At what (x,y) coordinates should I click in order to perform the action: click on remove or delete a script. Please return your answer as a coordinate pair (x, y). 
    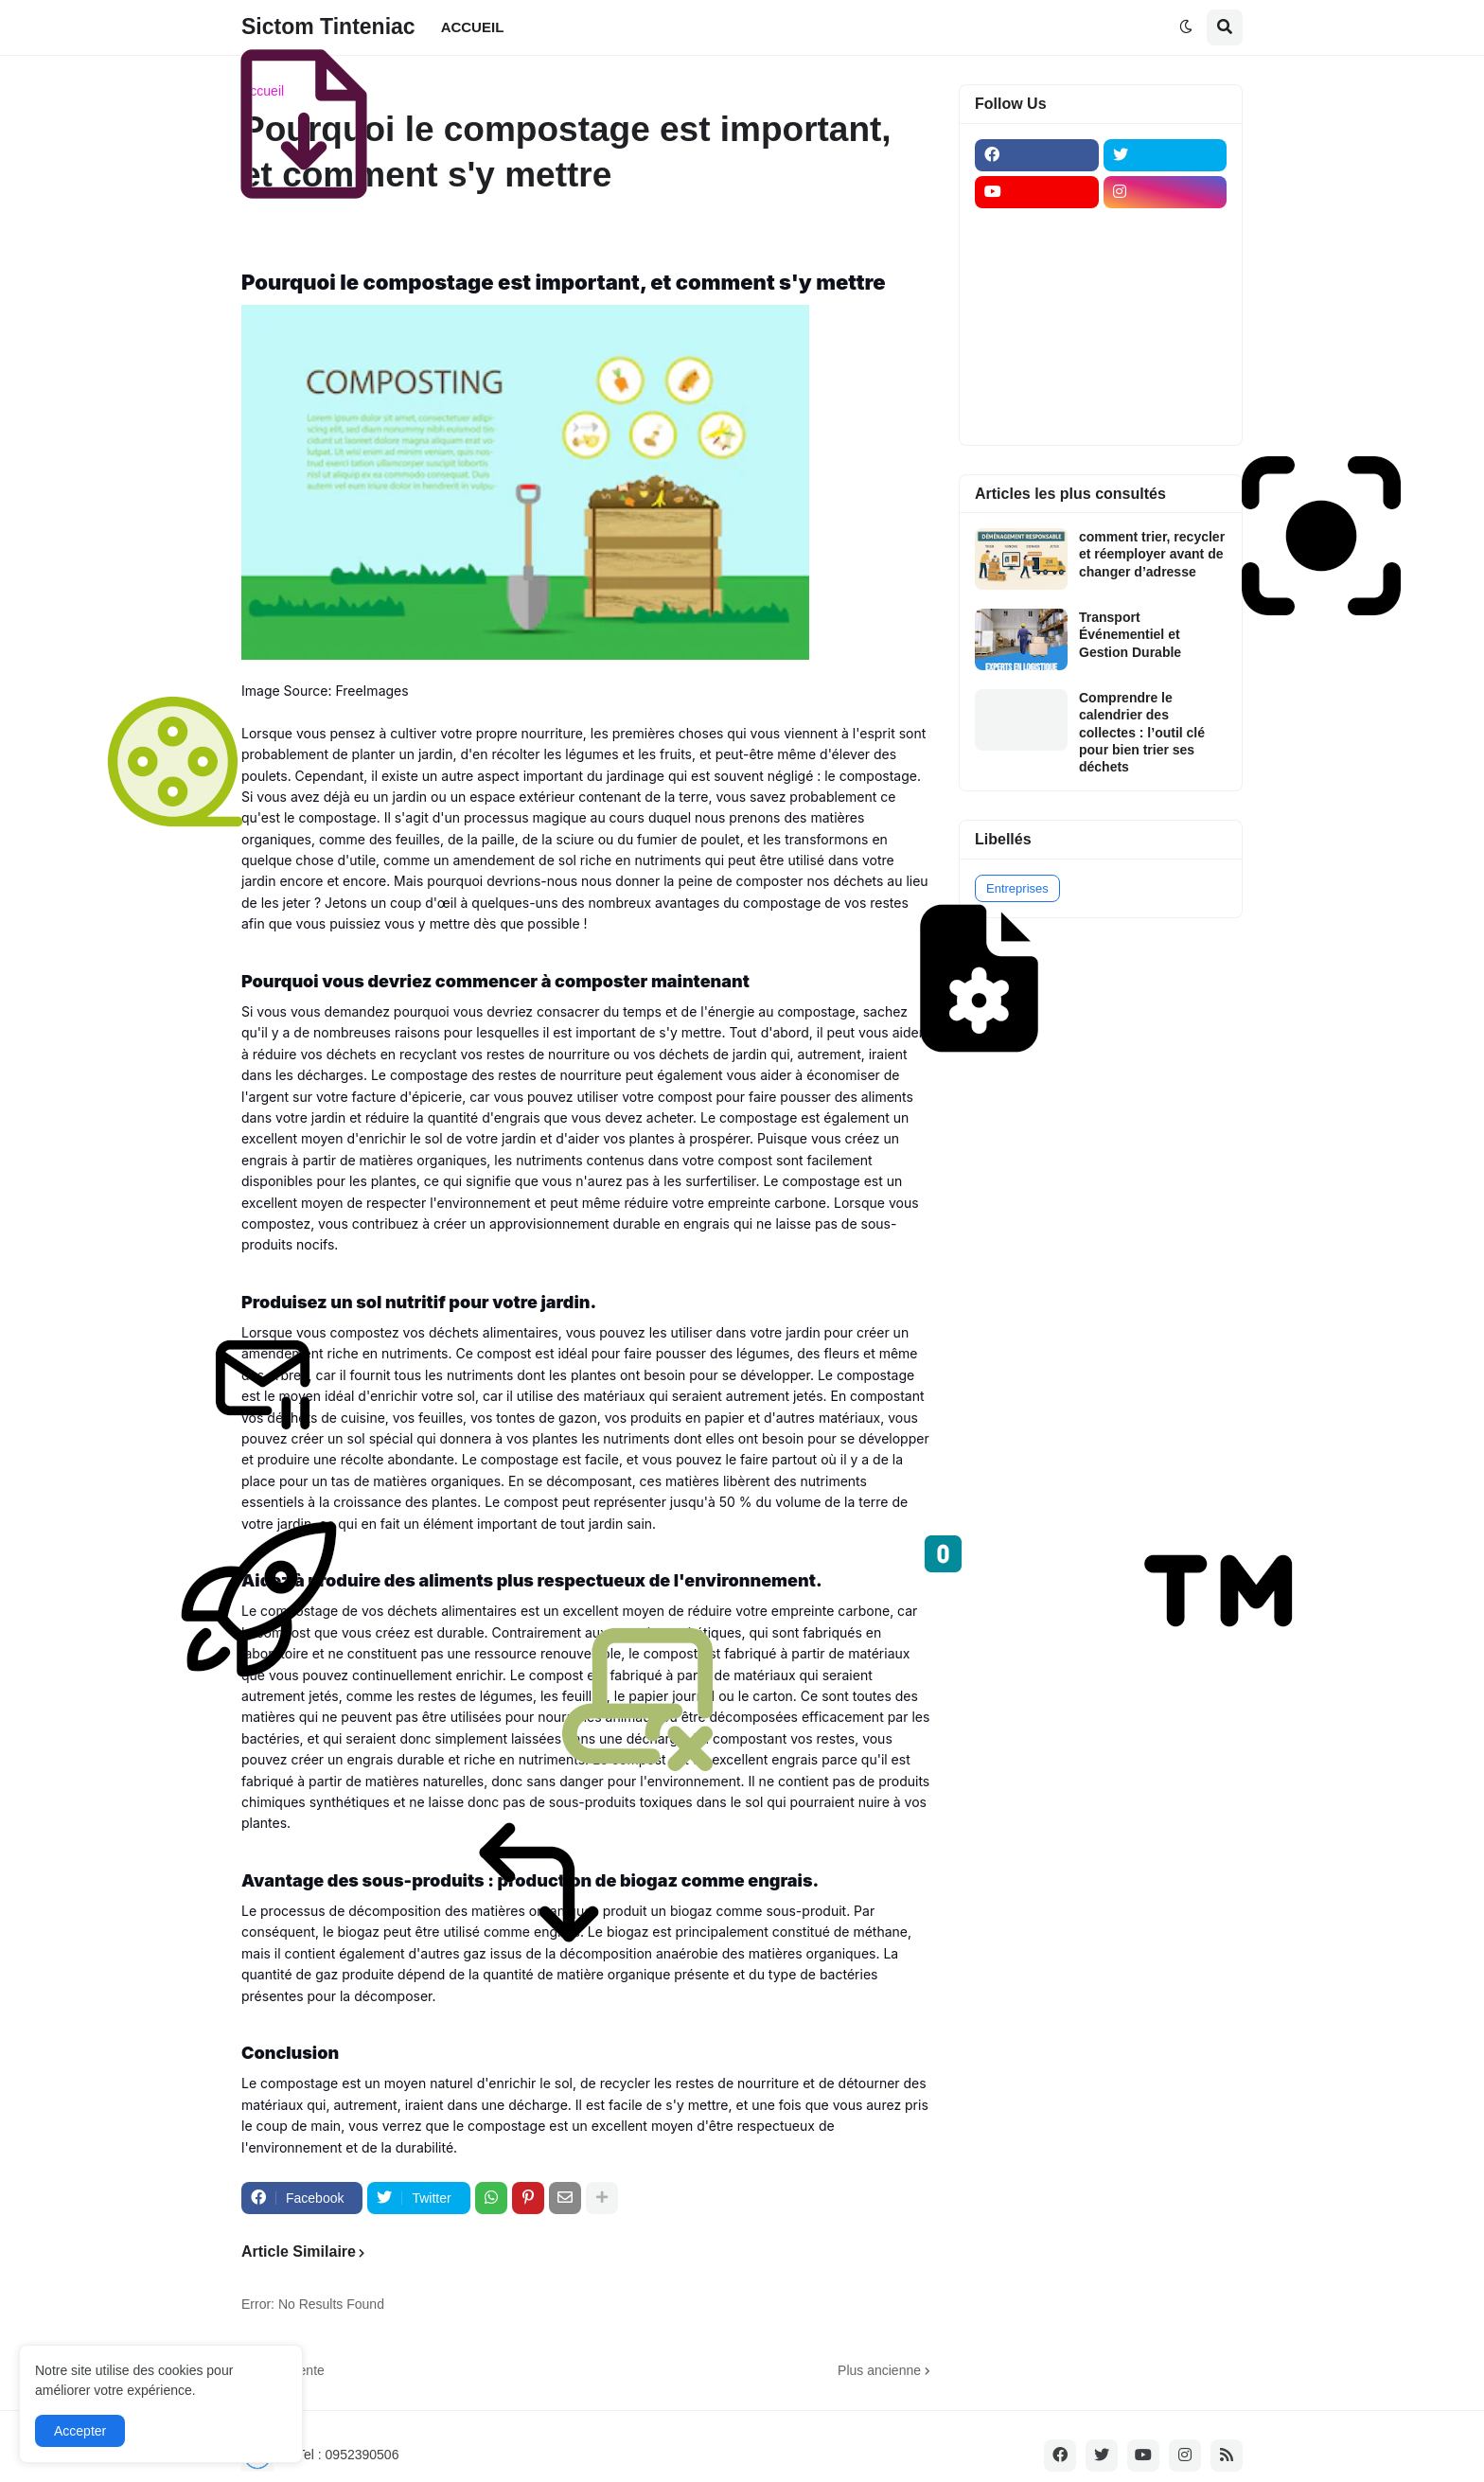
    Looking at the image, I should click on (637, 1695).